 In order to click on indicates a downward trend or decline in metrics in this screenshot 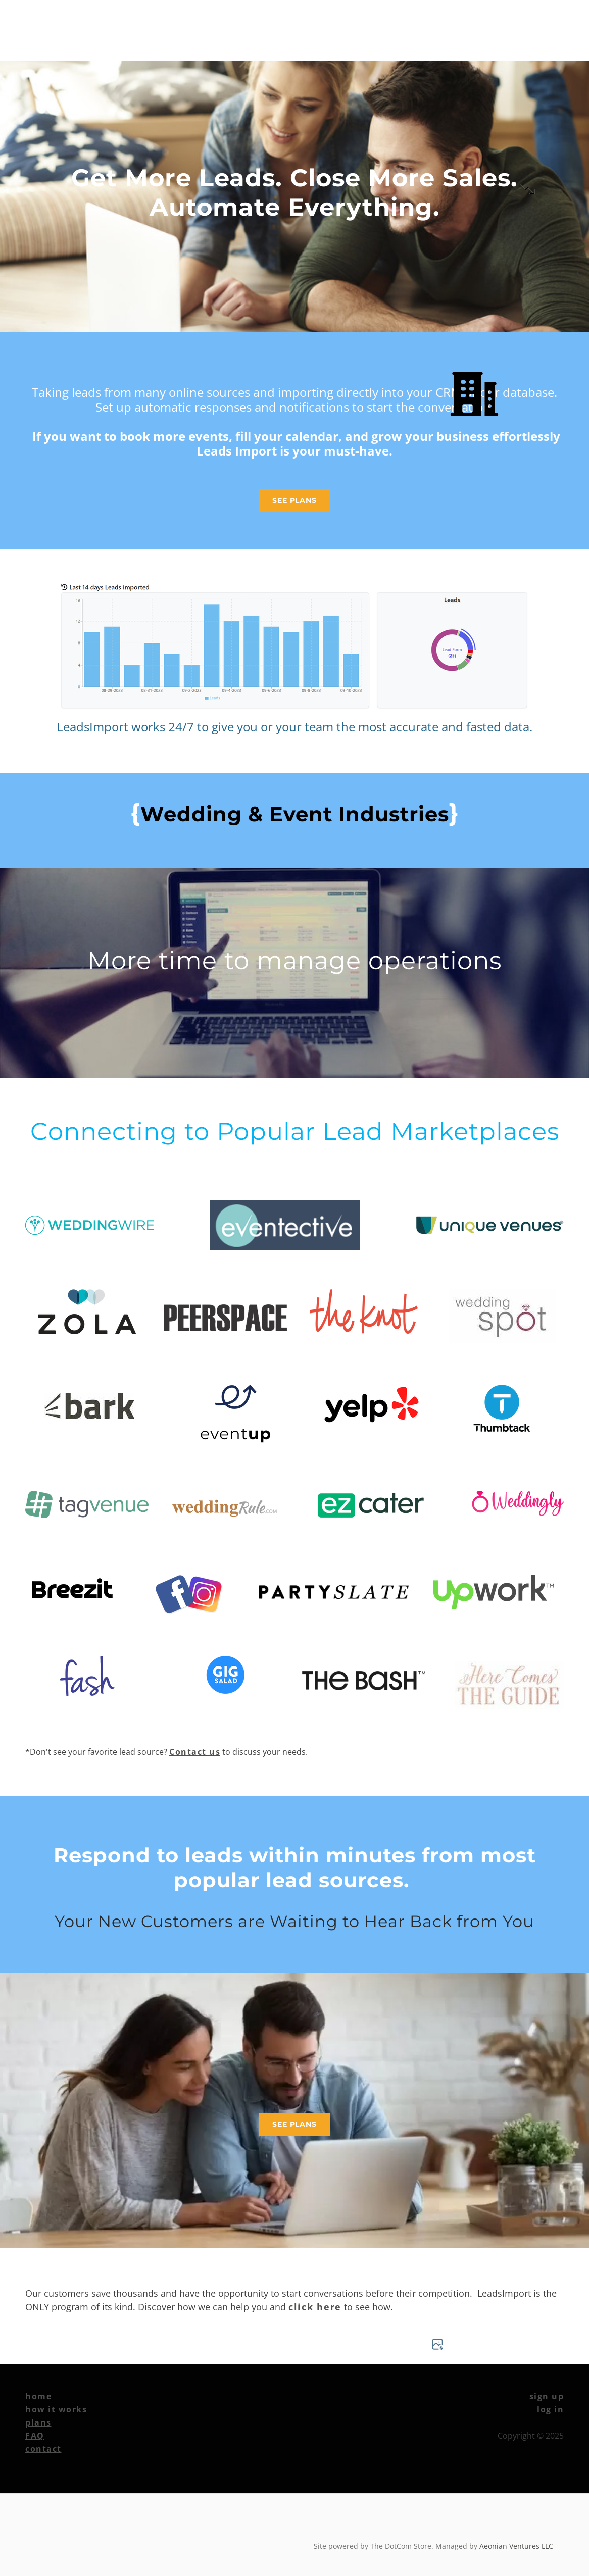, I will do `click(527, 189)`.